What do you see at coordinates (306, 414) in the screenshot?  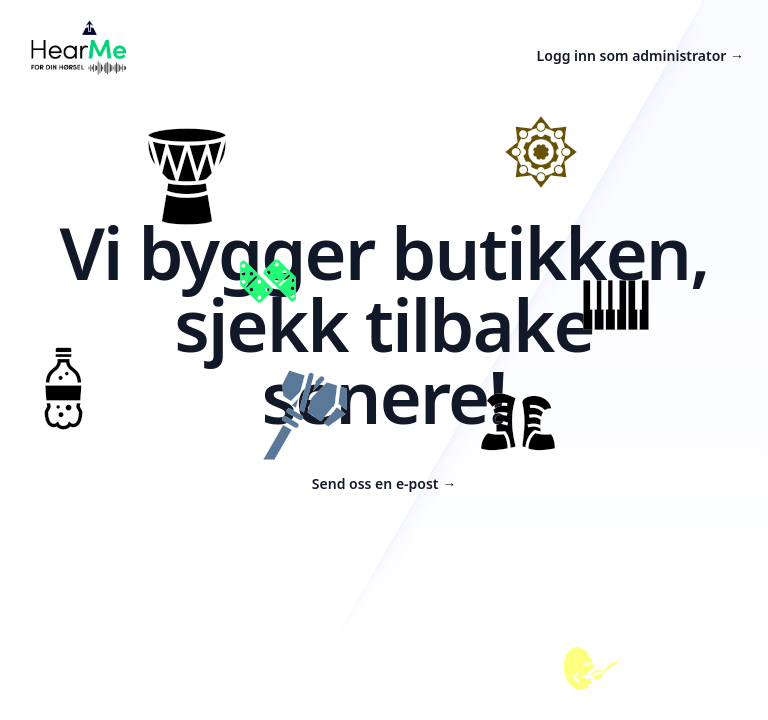 I see `stone age or primitive tool category in a crafting game` at bounding box center [306, 414].